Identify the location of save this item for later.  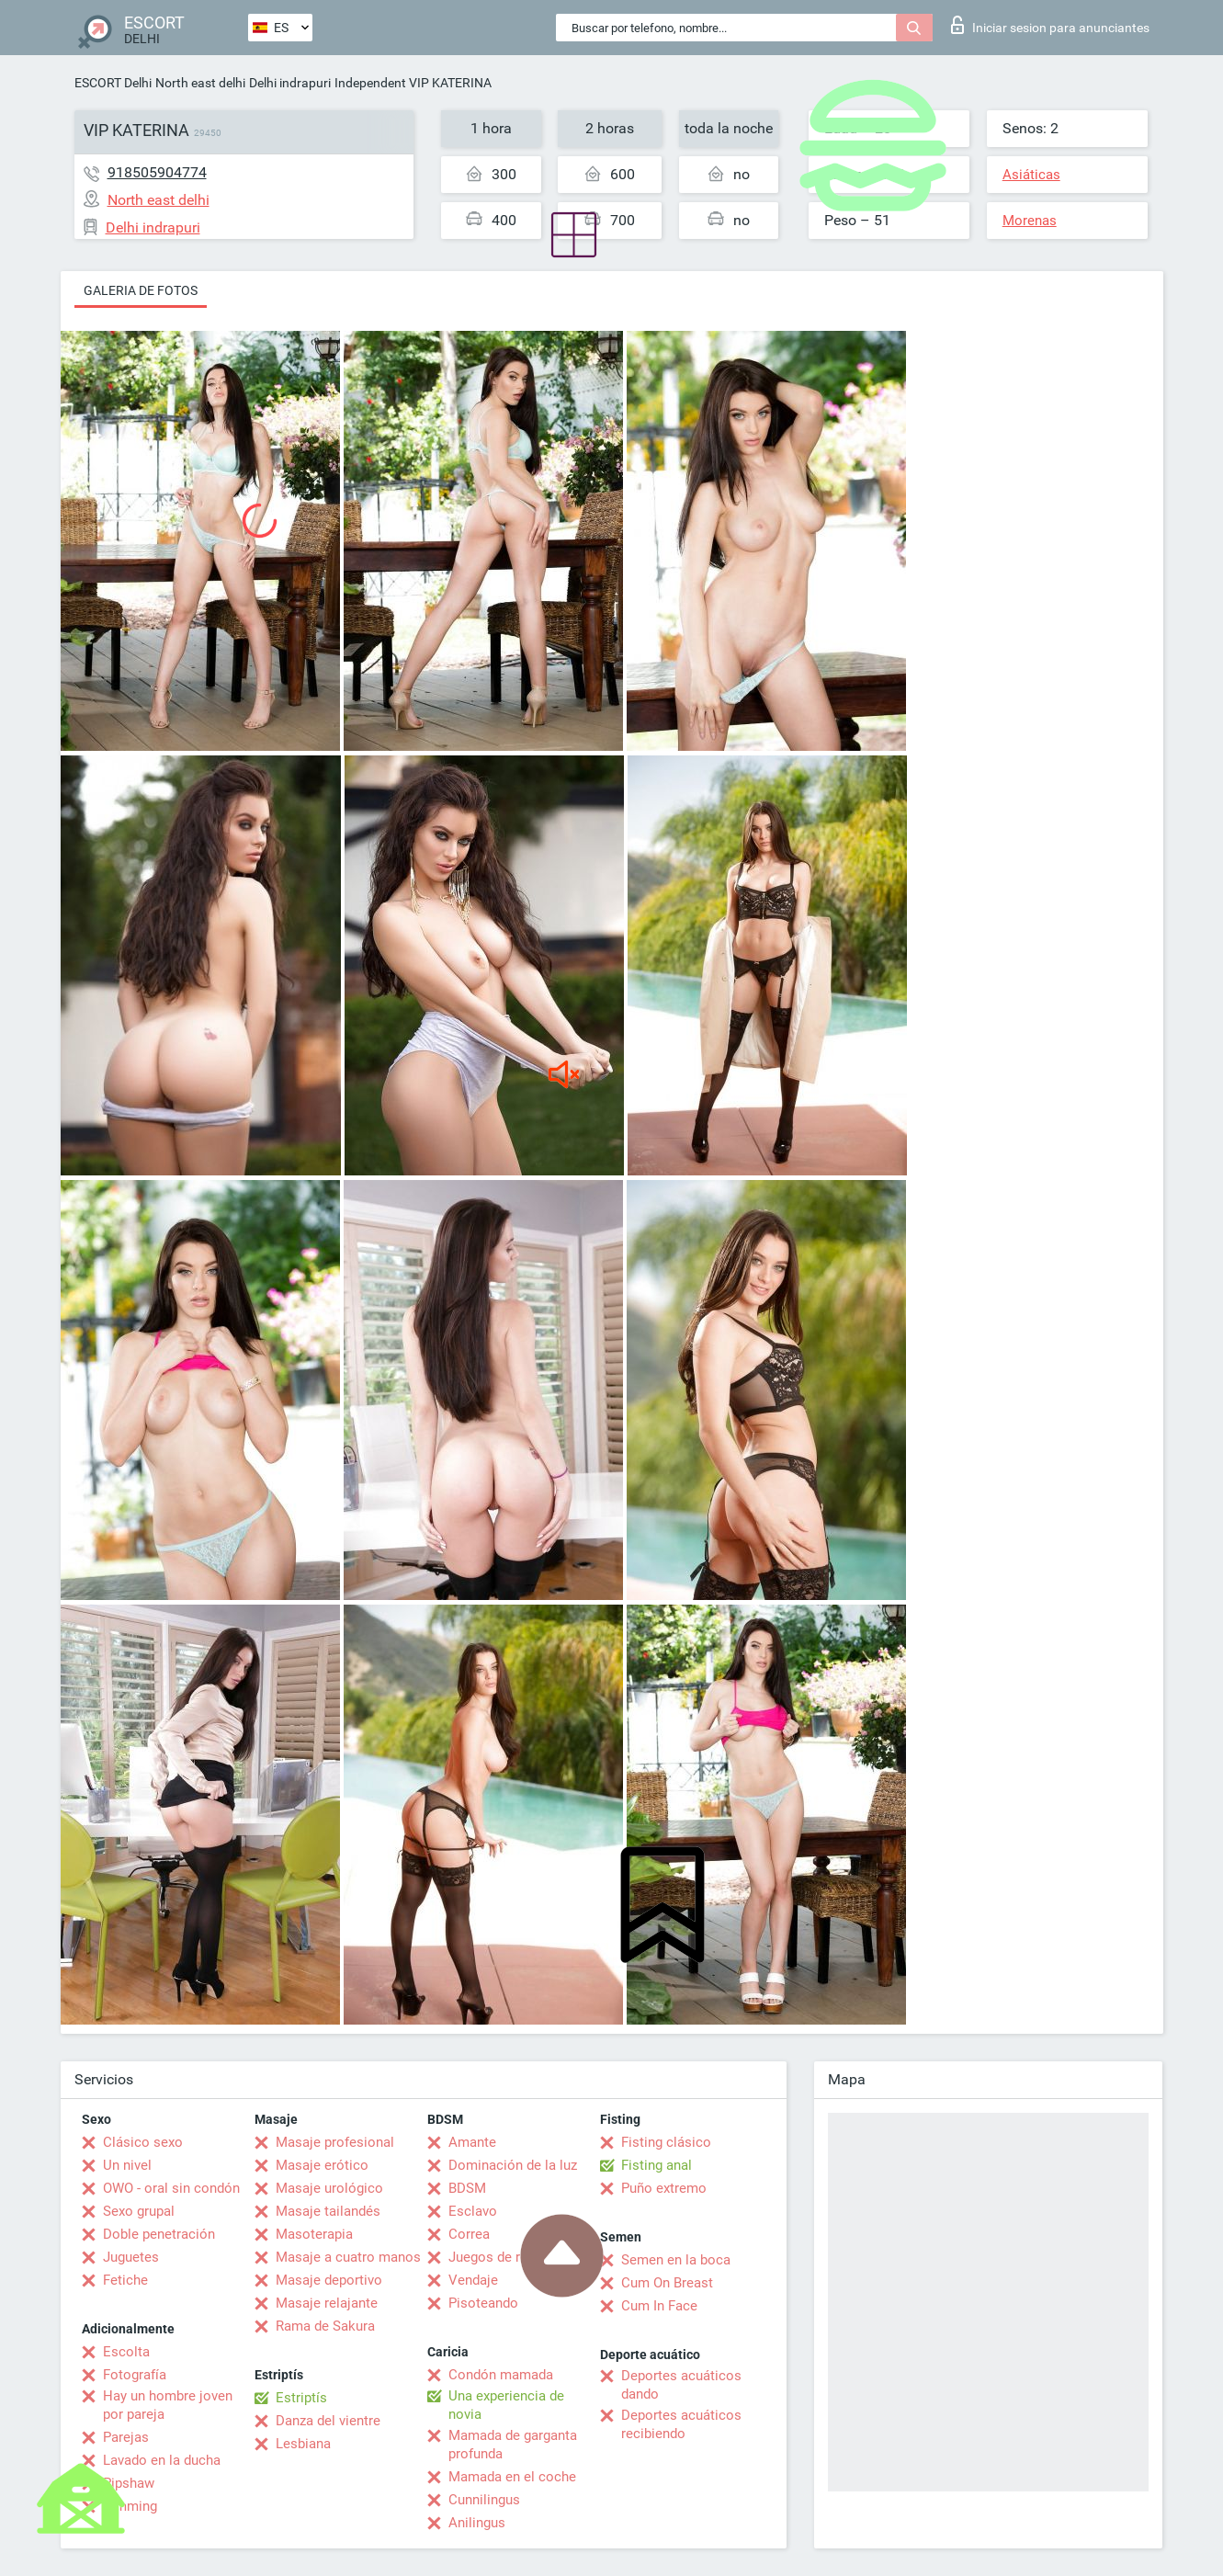
(662, 1902).